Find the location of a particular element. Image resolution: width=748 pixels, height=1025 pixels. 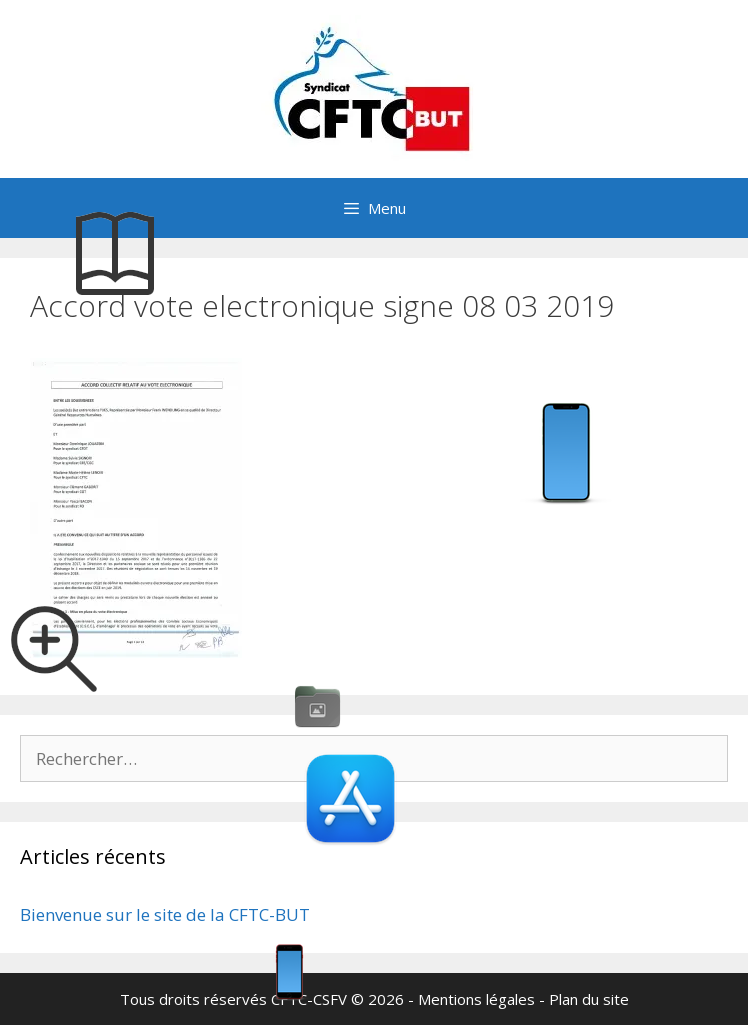

view application storage usage is located at coordinates (350, 798).